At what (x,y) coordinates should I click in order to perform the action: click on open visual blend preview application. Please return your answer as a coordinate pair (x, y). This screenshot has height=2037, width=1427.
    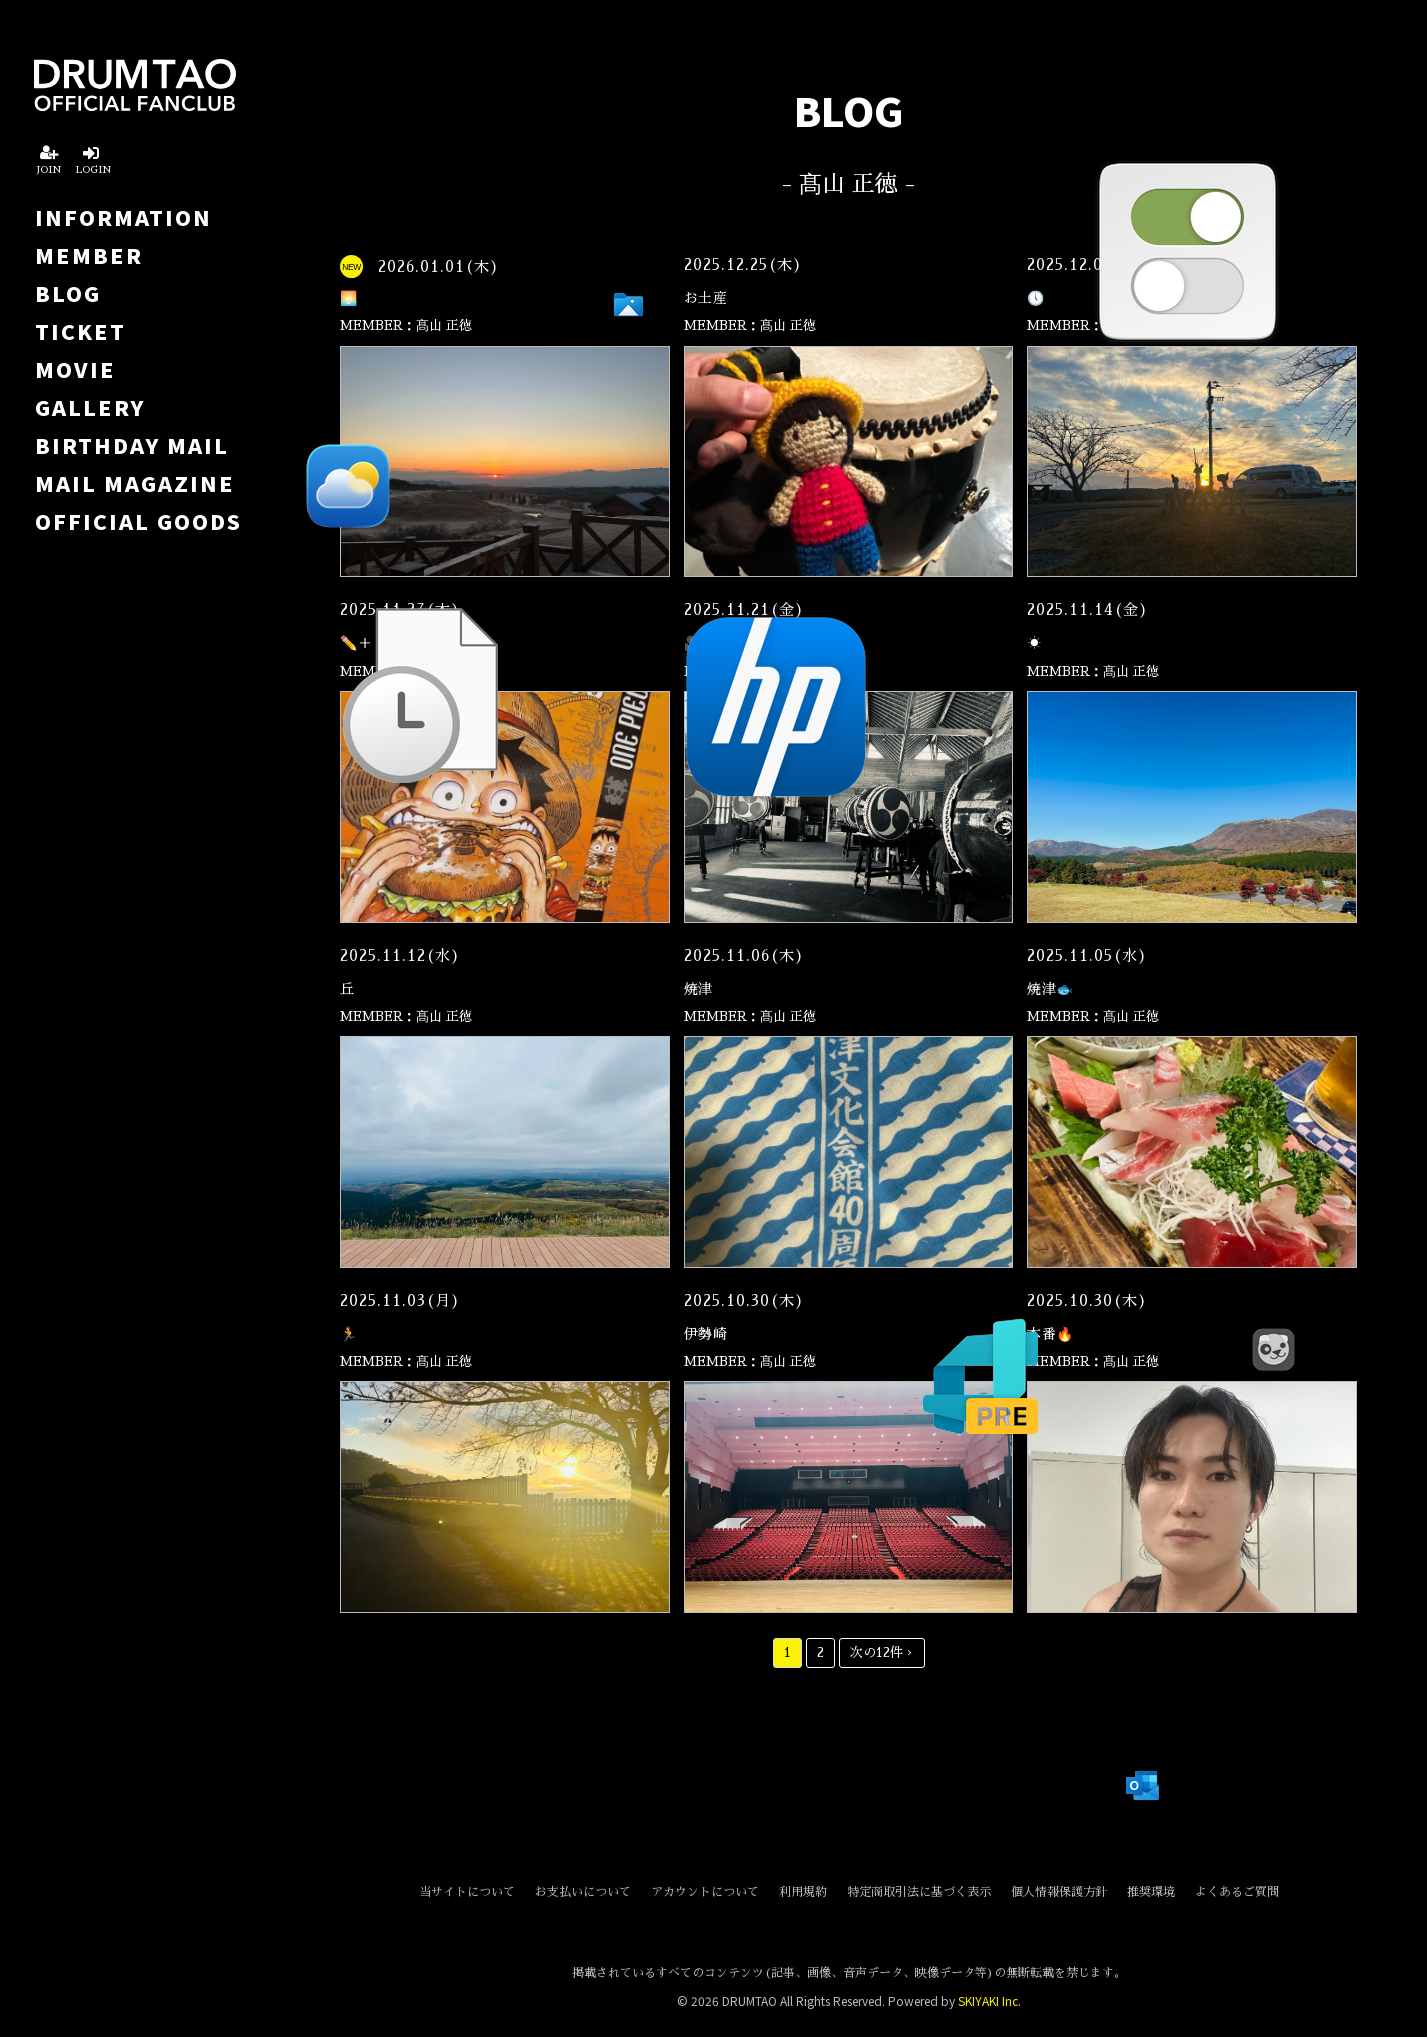
    Looking at the image, I should click on (980, 1376).